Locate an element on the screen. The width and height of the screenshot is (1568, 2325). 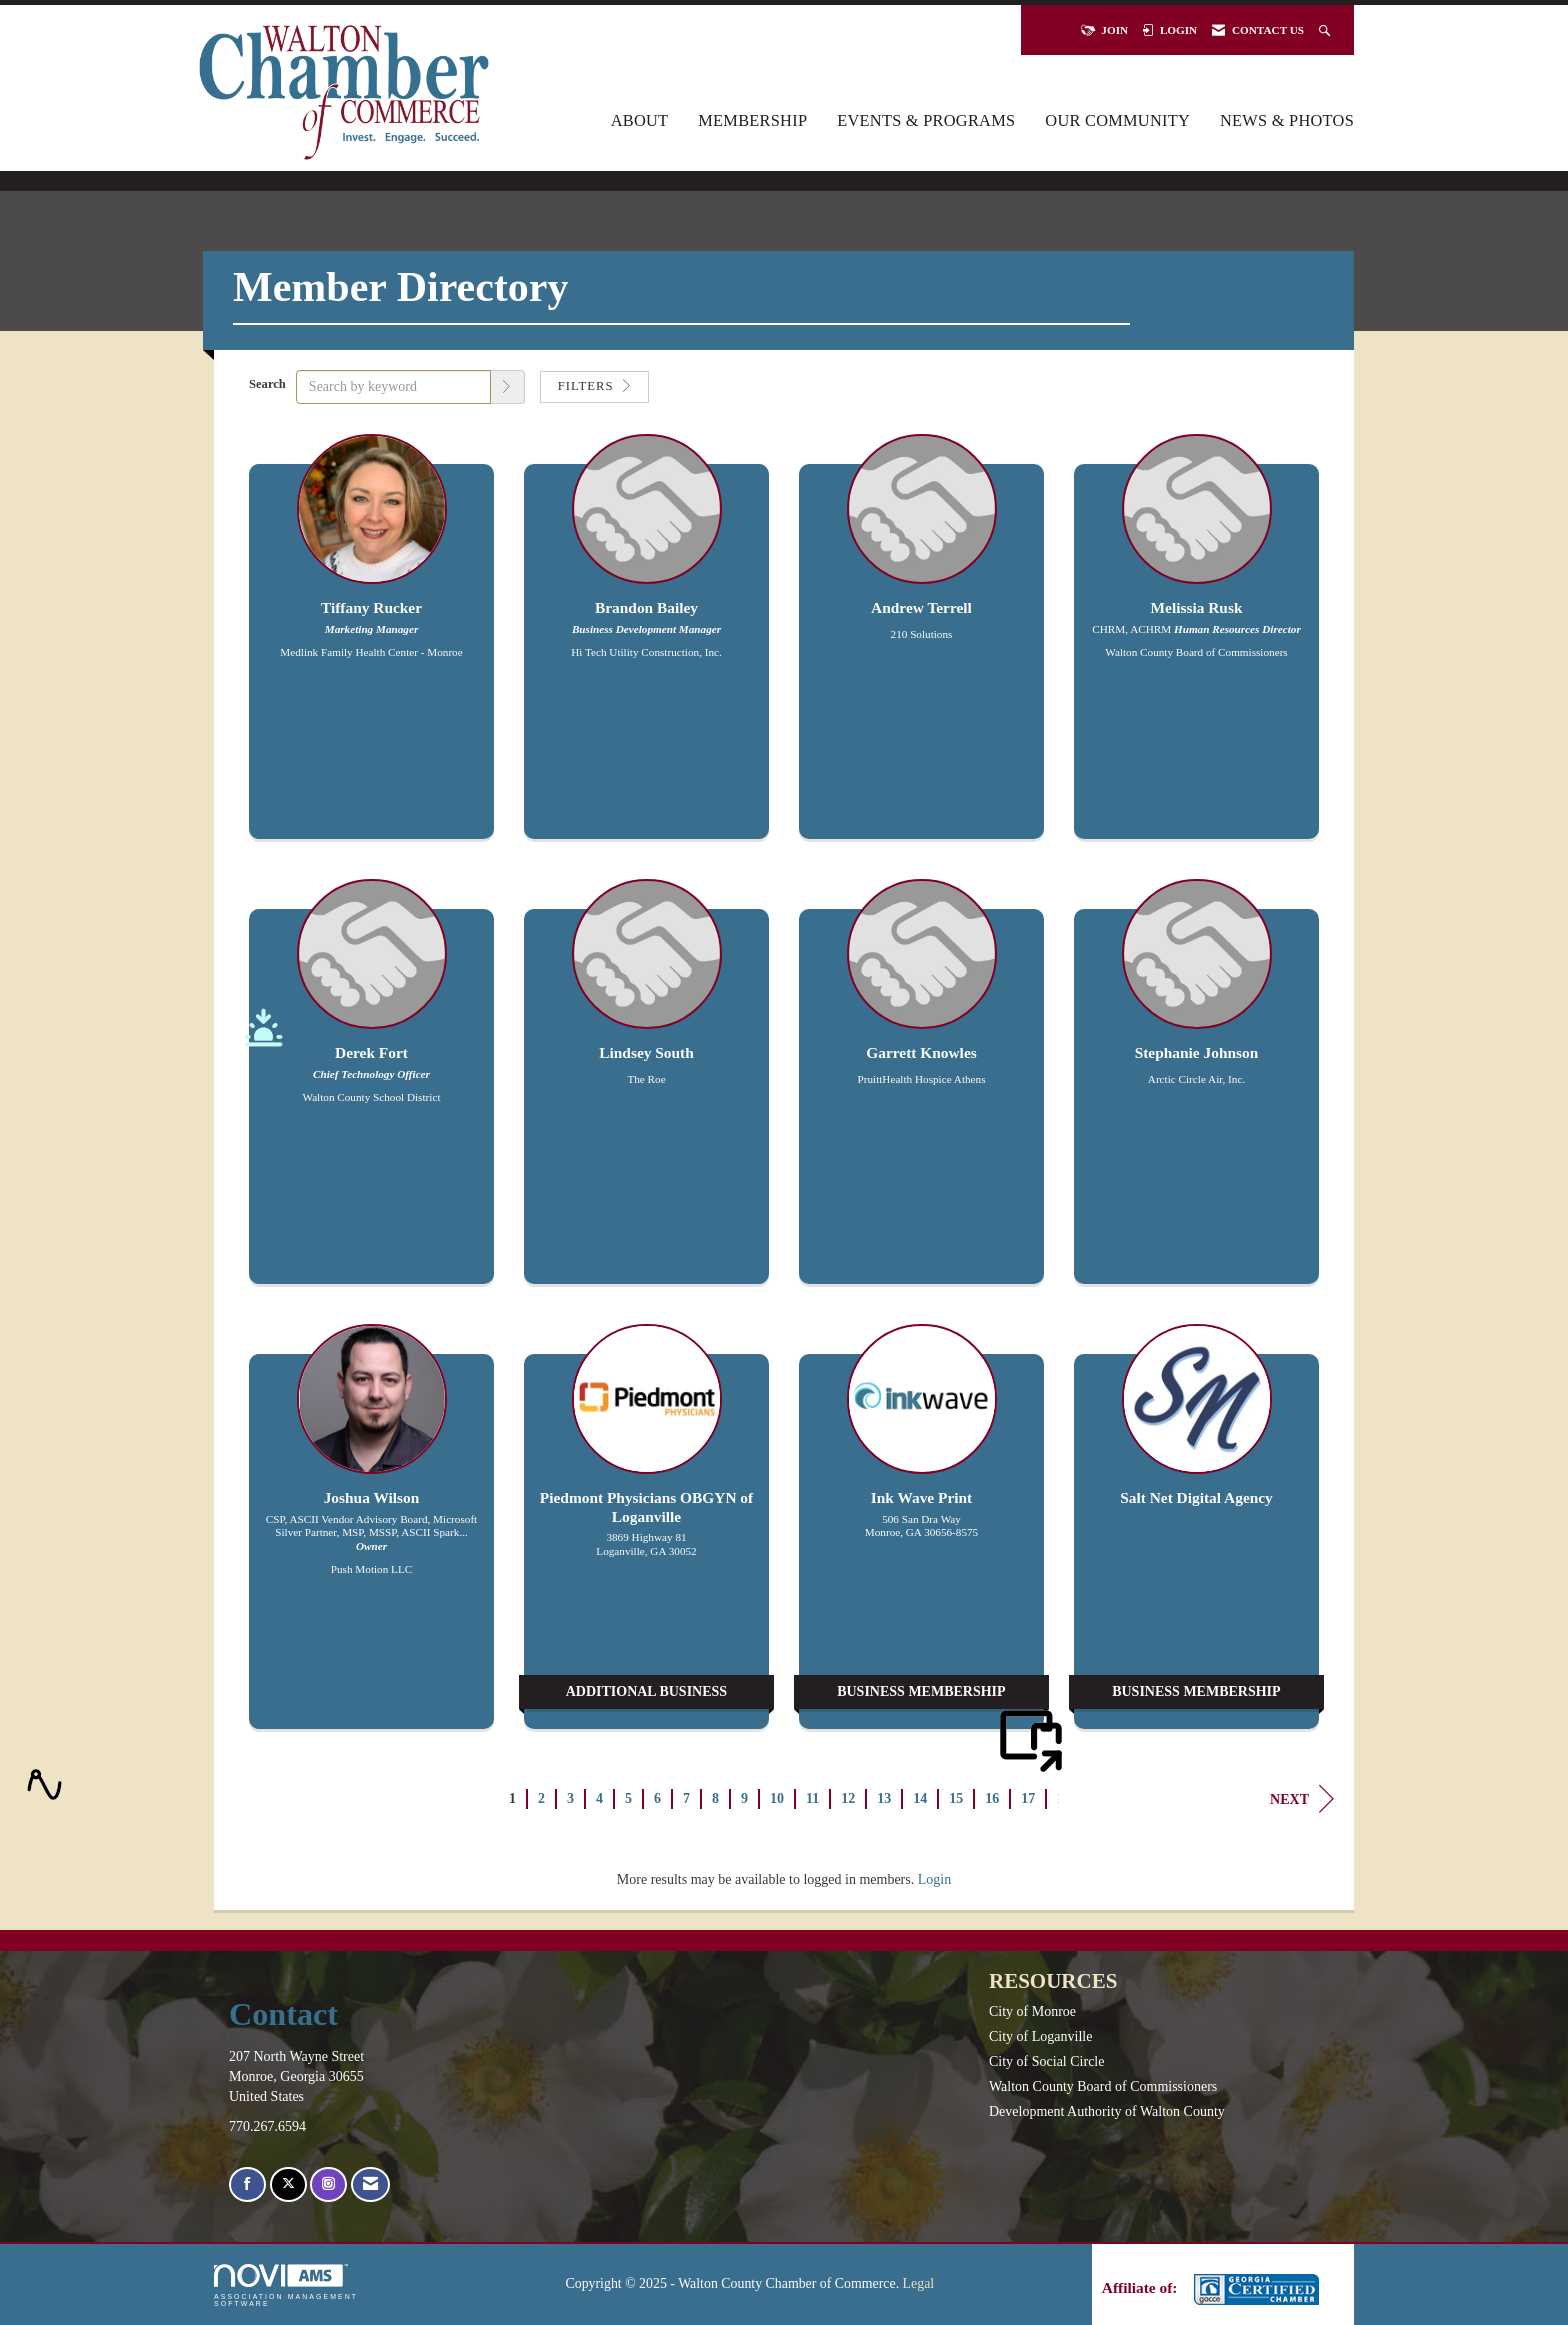
share content across devices is located at coordinates (1031, 1738).